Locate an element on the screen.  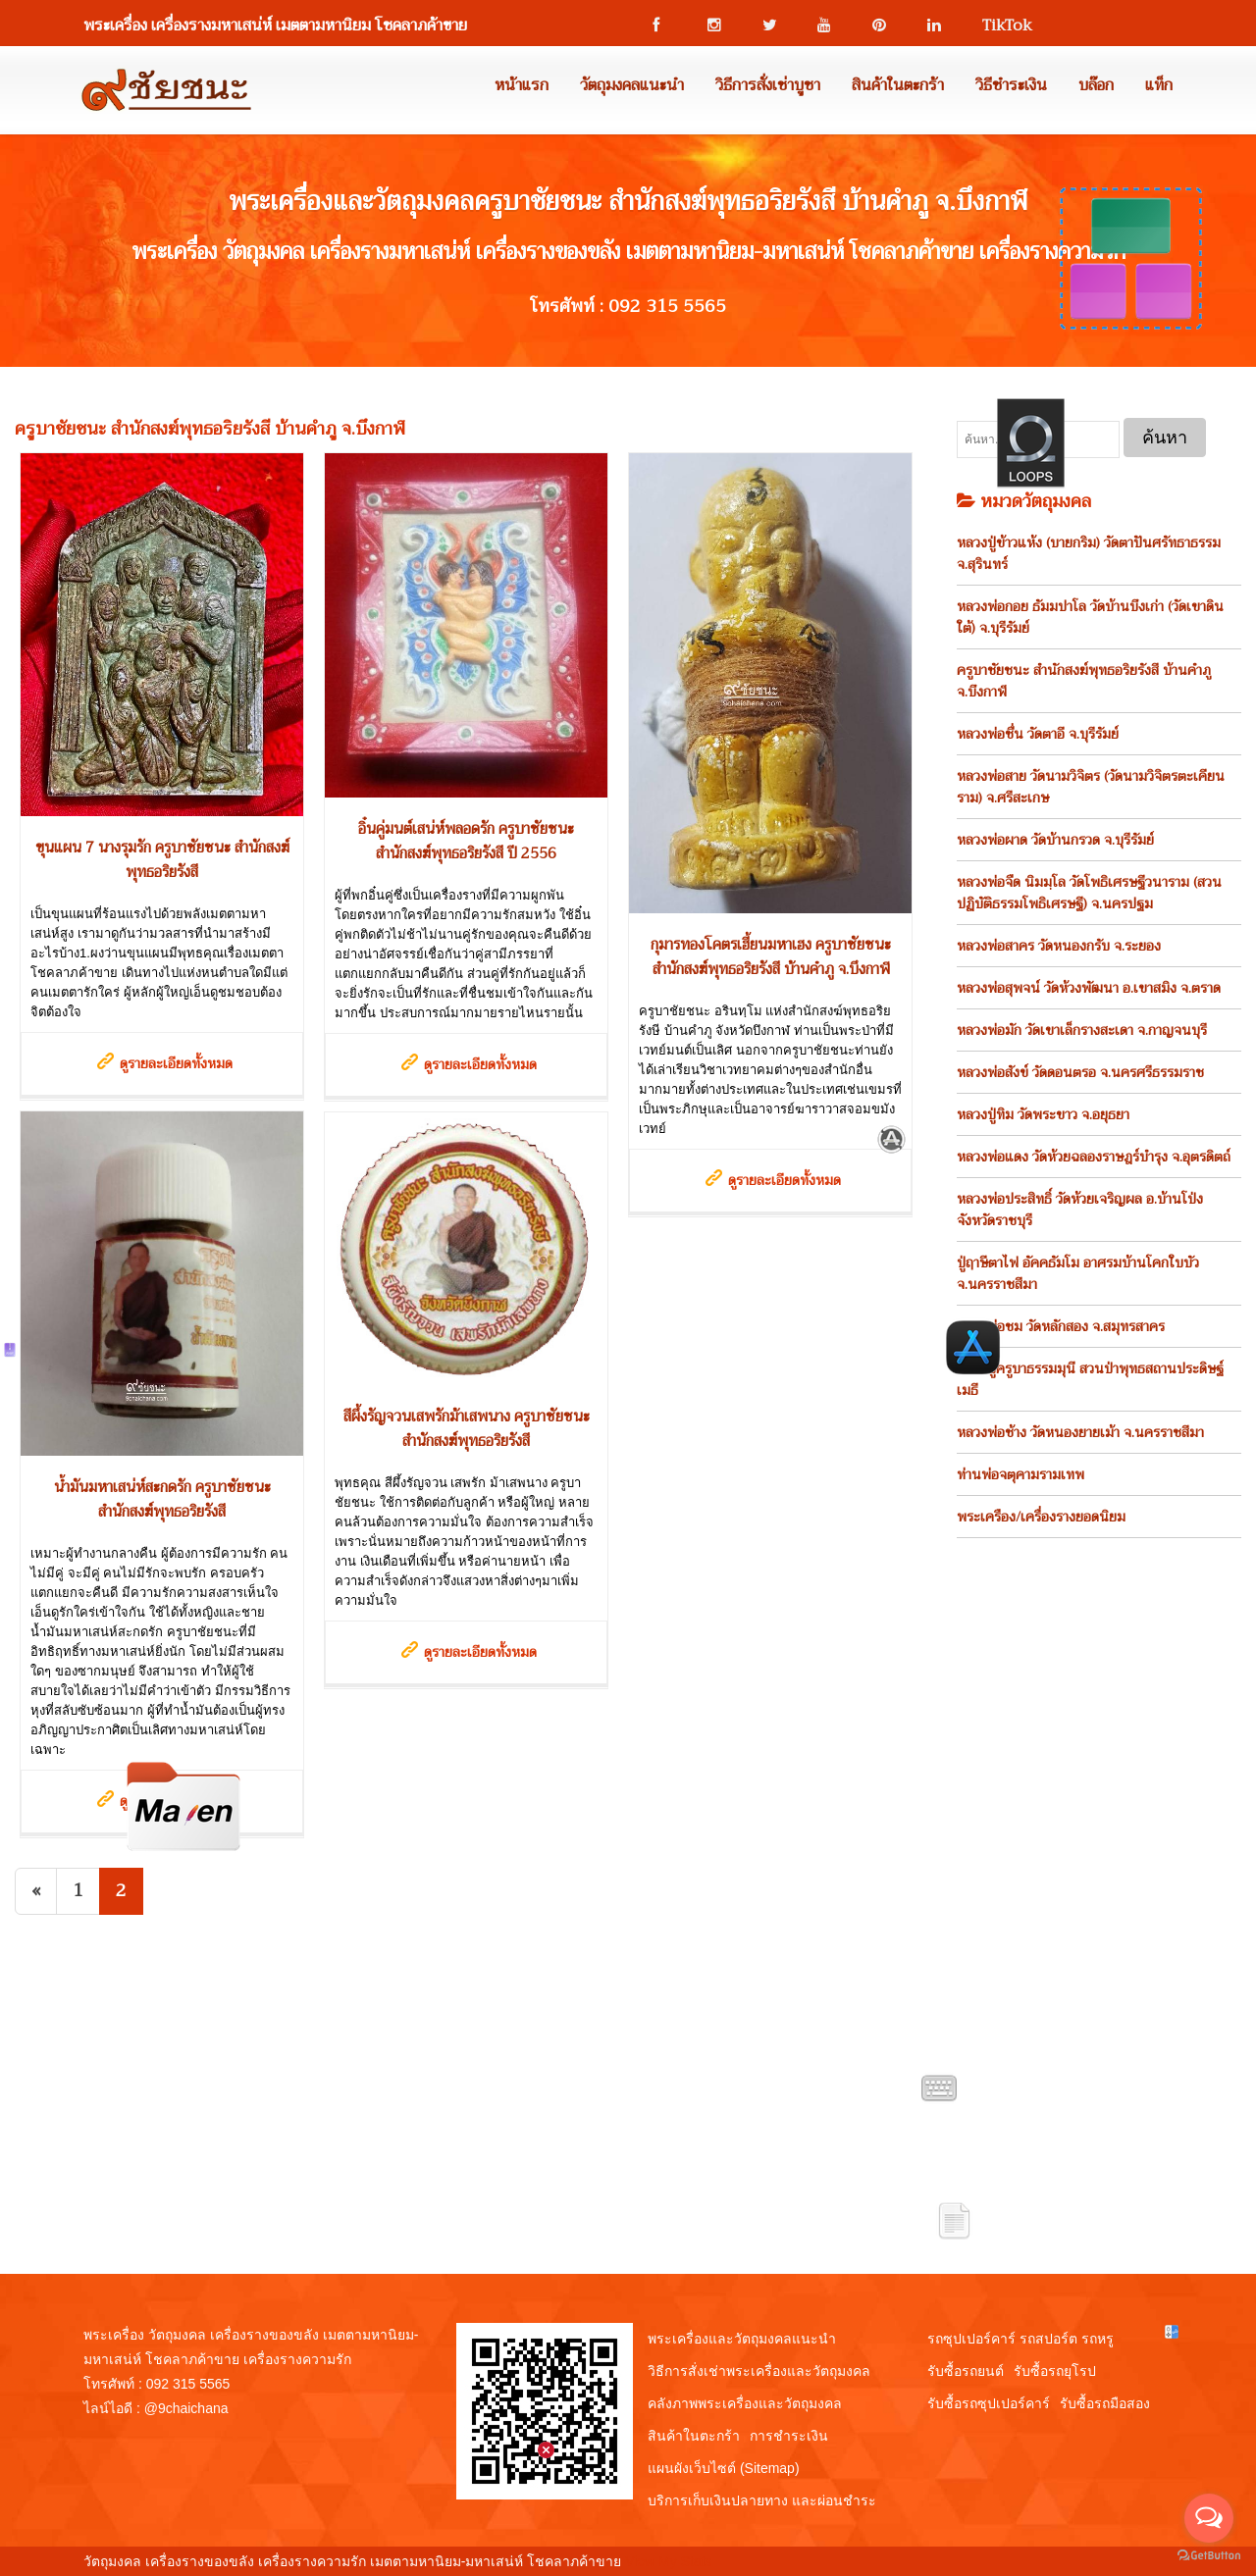
select all items in the current view is located at coordinates (1130, 258).